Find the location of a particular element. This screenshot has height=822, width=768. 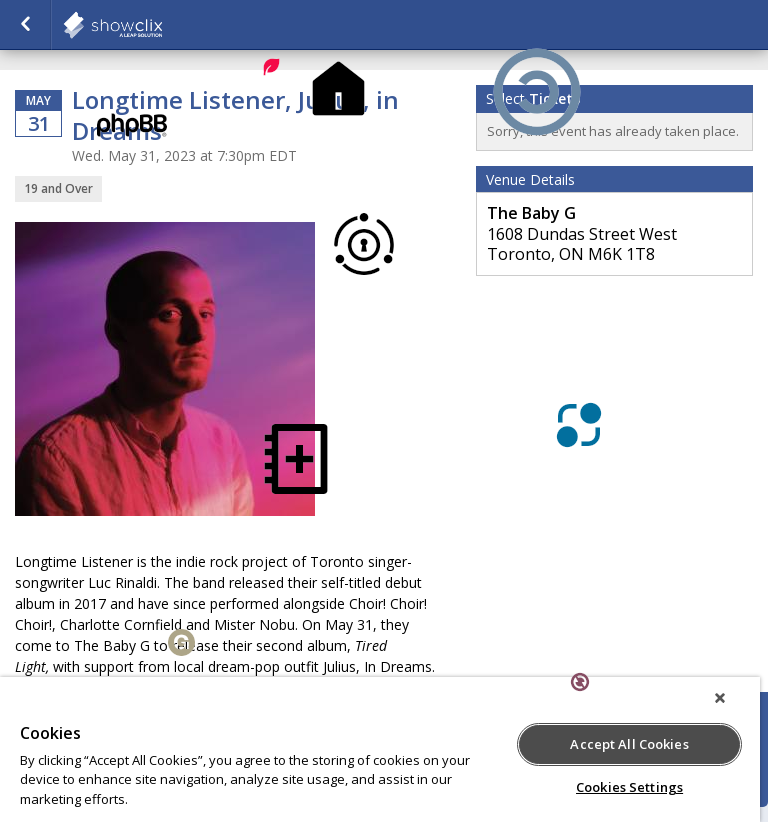

indicates eco-friendly or sustainable option is located at coordinates (271, 66).